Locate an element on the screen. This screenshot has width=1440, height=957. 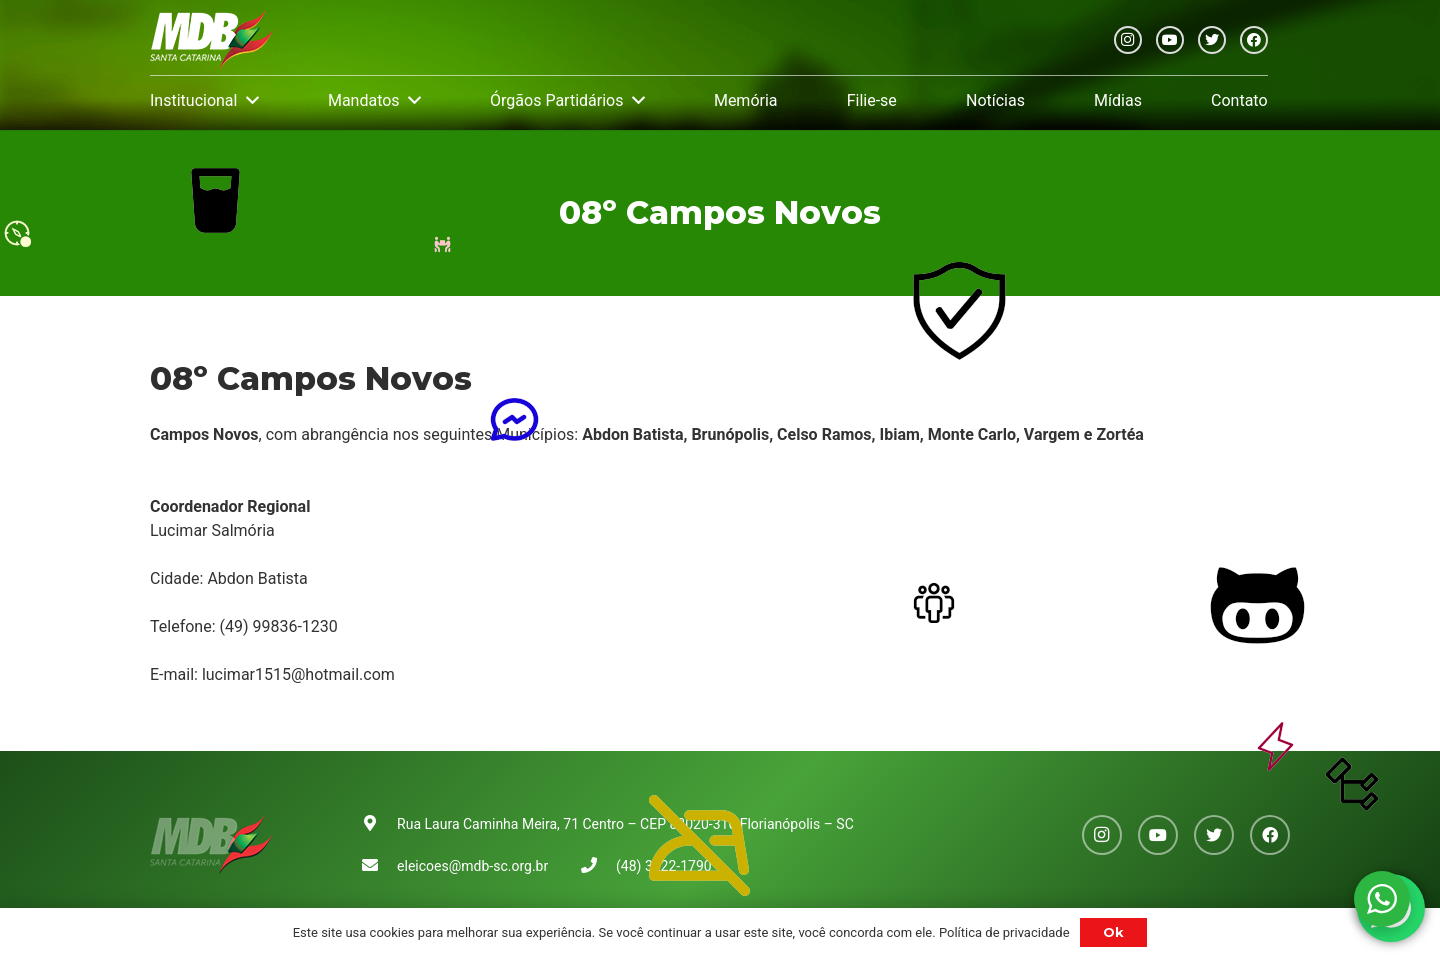
indicates fast or instant action is located at coordinates (1275, 746).